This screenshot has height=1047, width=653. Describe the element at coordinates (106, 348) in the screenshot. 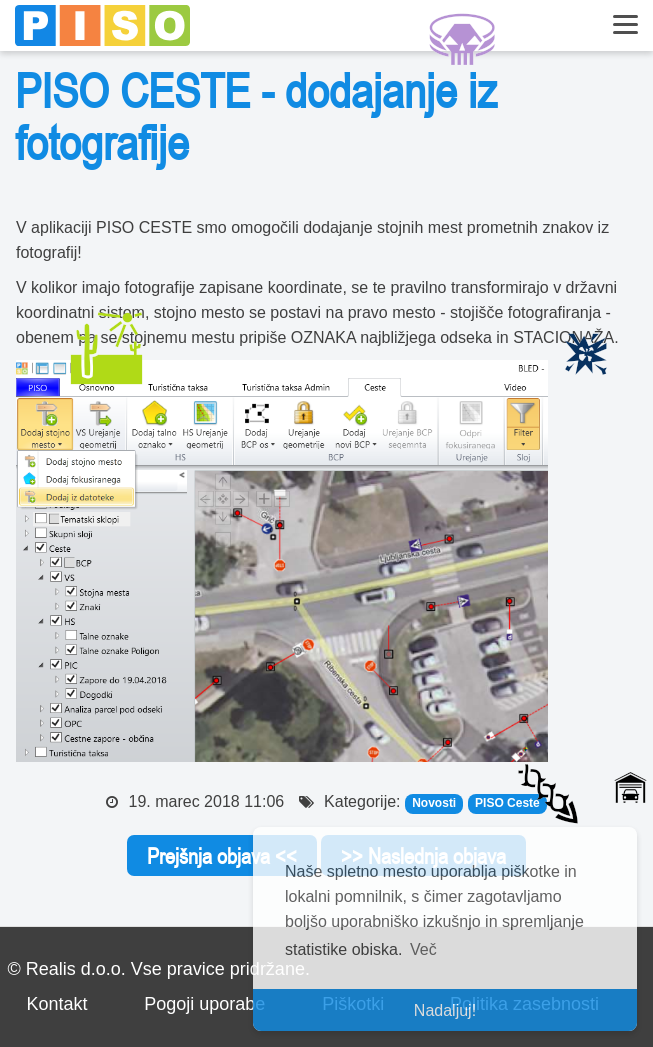

I see `indicates desert or arid climate zone` at that location.